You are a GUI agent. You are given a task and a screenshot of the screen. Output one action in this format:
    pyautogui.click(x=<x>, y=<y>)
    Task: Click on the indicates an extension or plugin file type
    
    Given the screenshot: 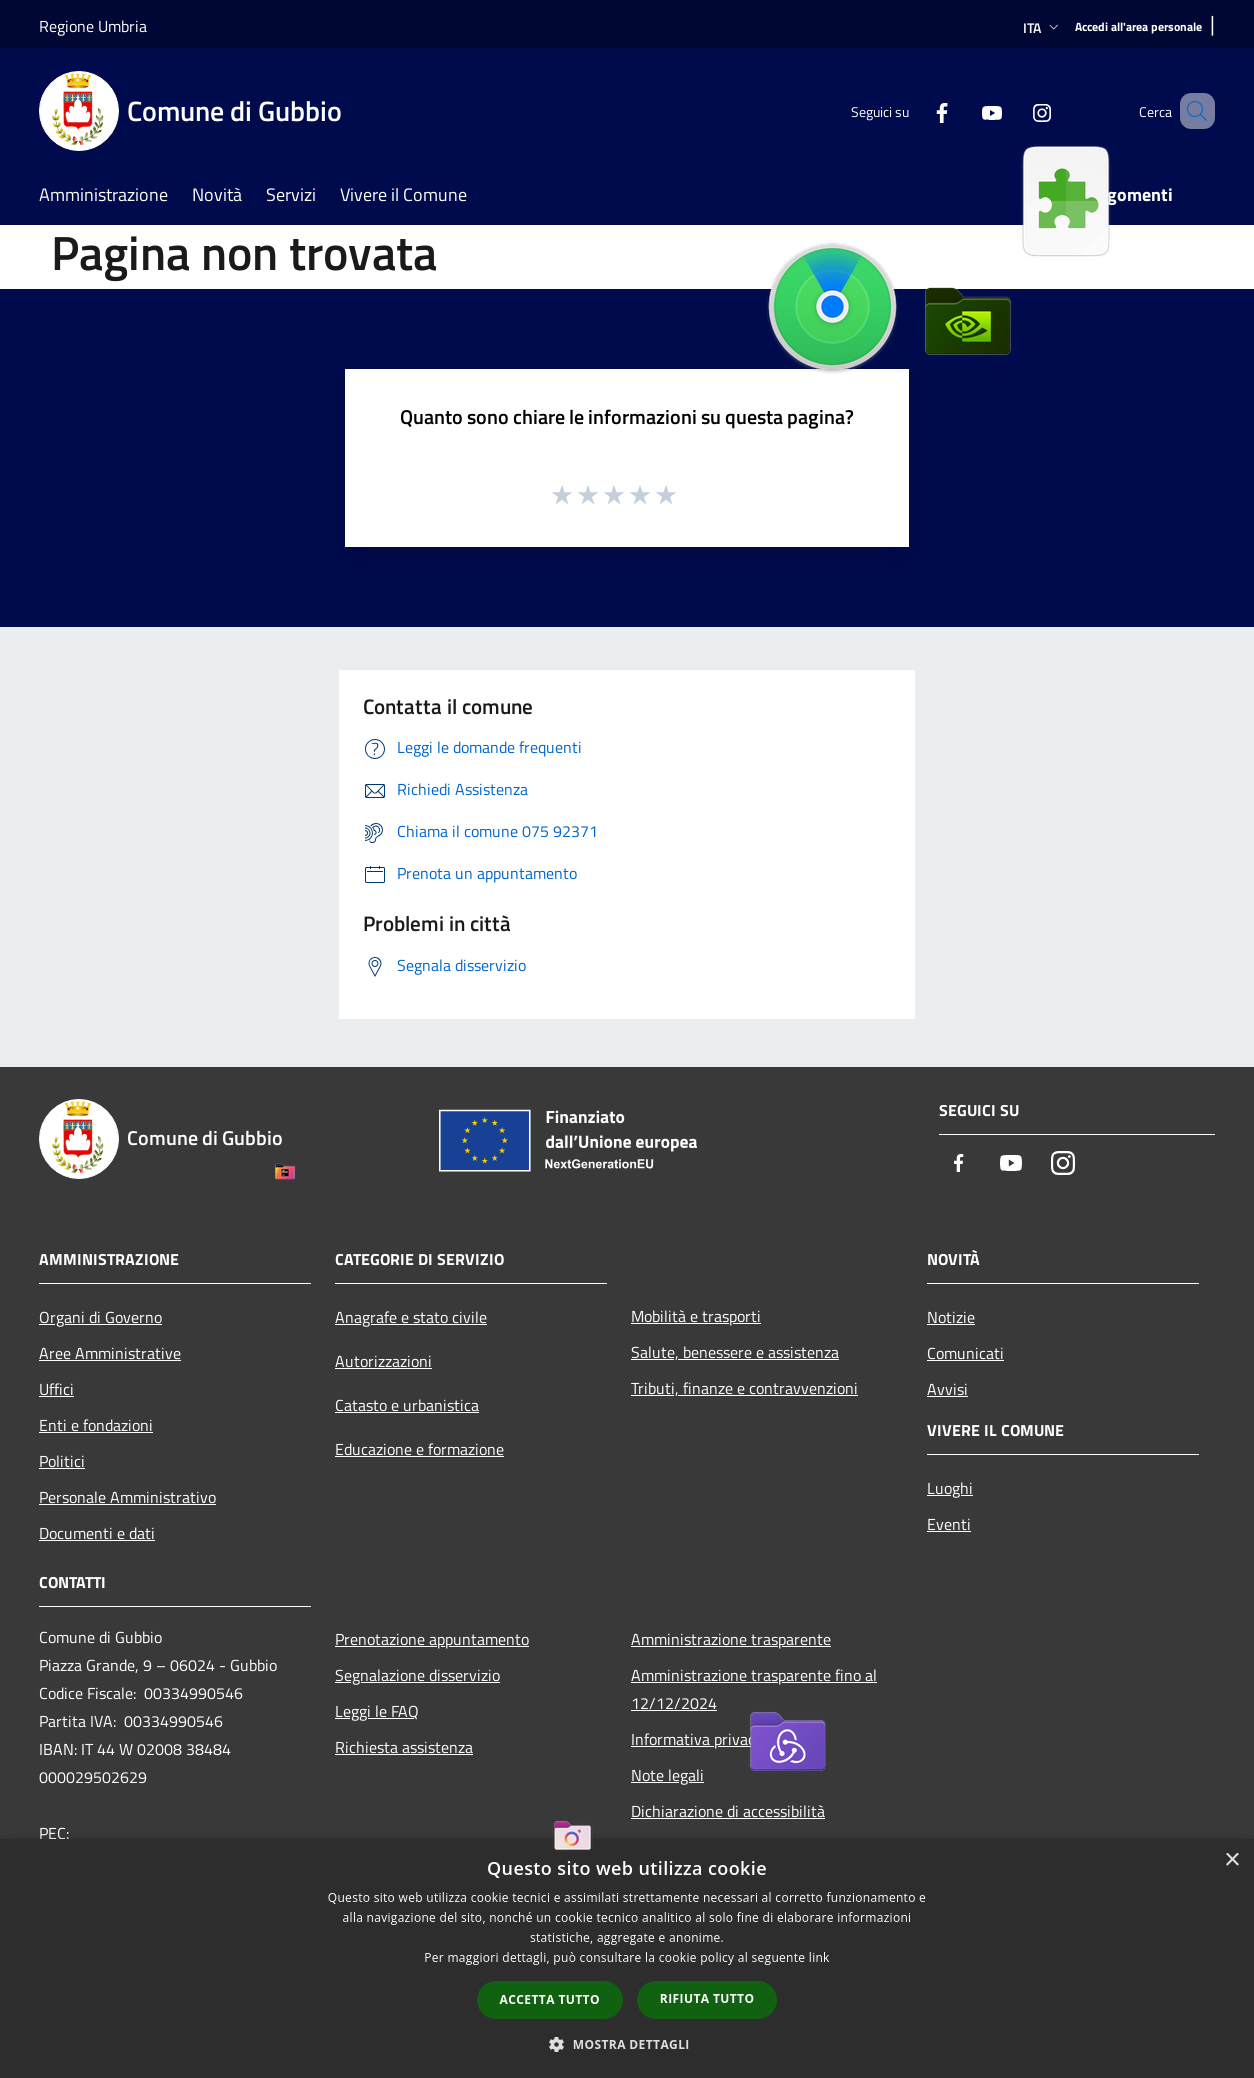 What is the action you would take?
    pyautogui.click(x=1066, y=201)
    